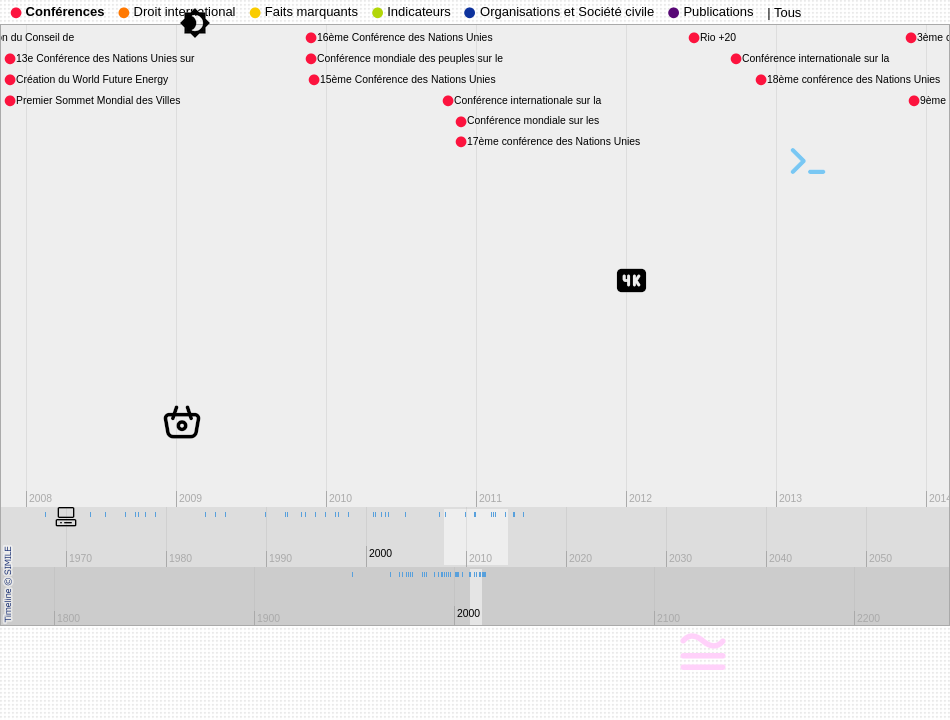 The width and height of the screenshot is (950, 720). Describe the element at coordinates (808, 161) in the screenshot. I see `open command line or terminal` at that location.